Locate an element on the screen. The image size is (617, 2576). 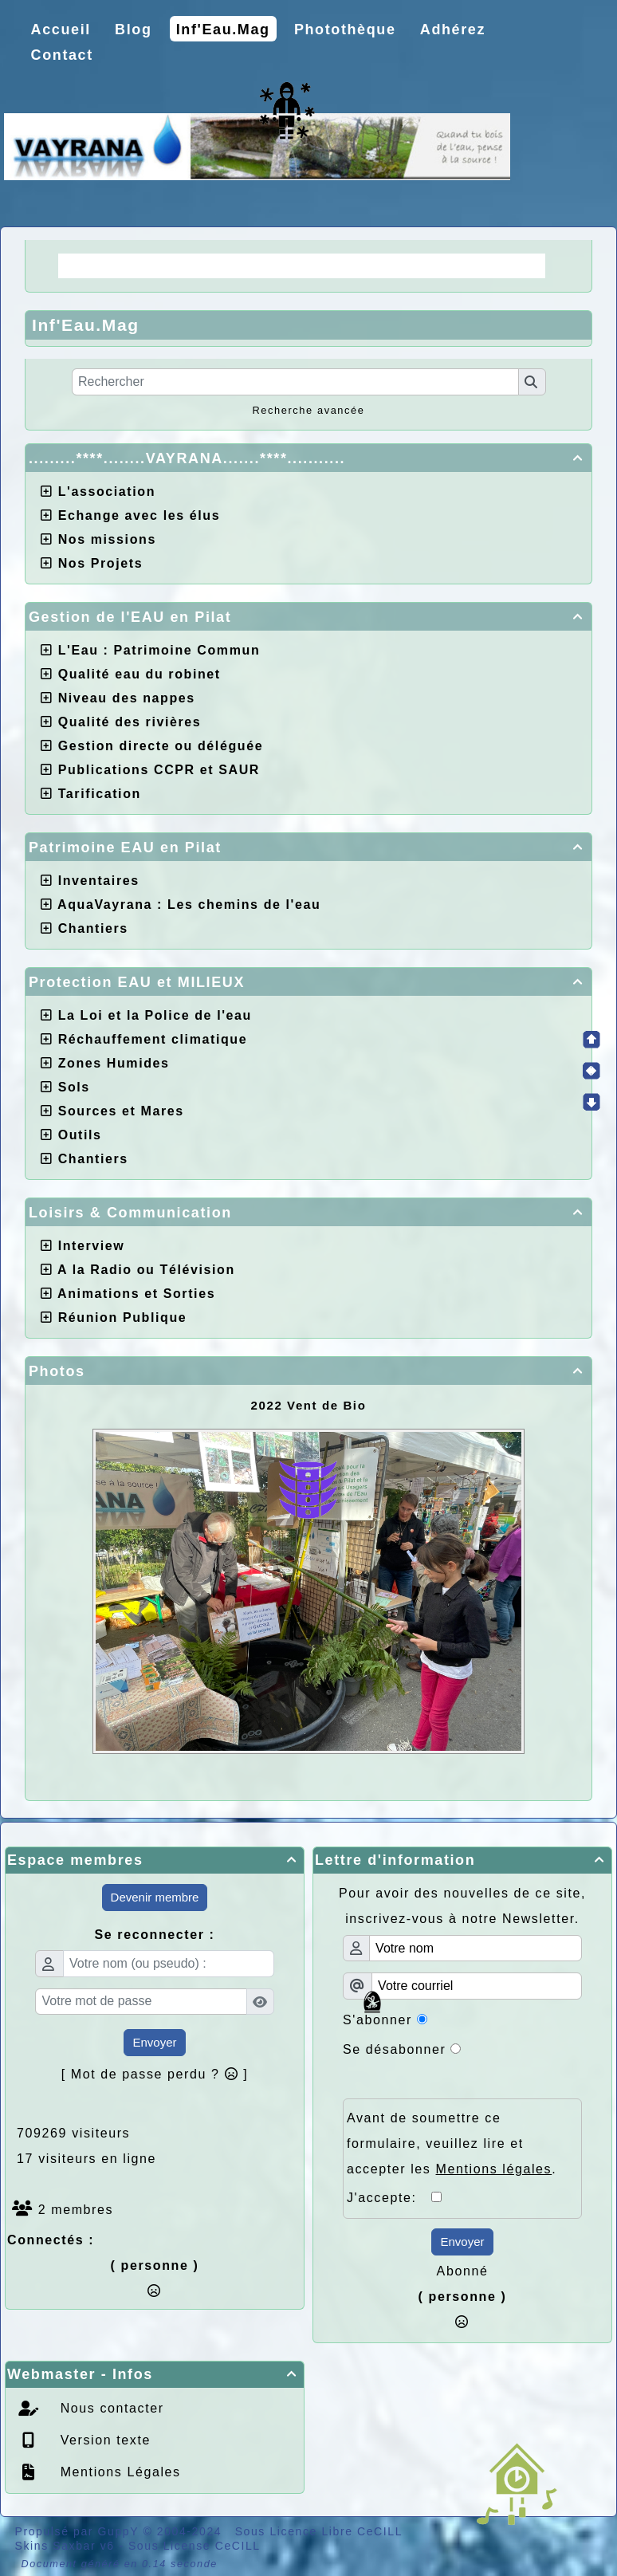
server or database storage indicator is located at coordinates (308, 1489).